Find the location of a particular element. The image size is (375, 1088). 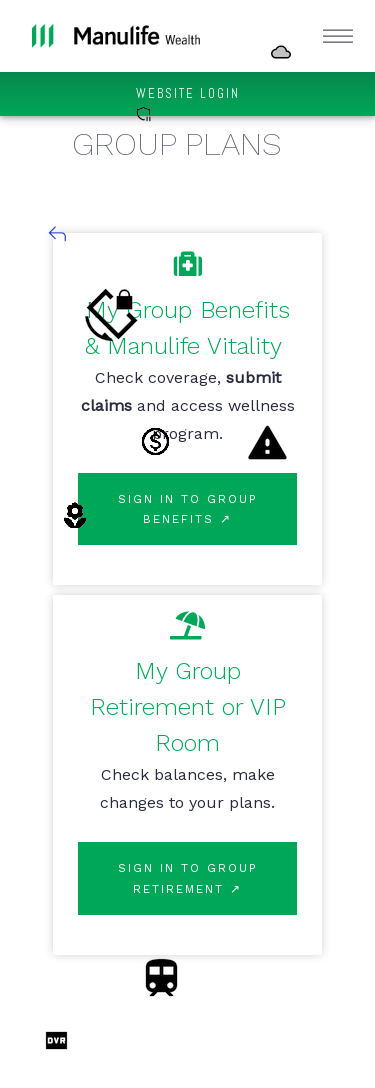

access cloud storage is located at coordinates (281, 52).